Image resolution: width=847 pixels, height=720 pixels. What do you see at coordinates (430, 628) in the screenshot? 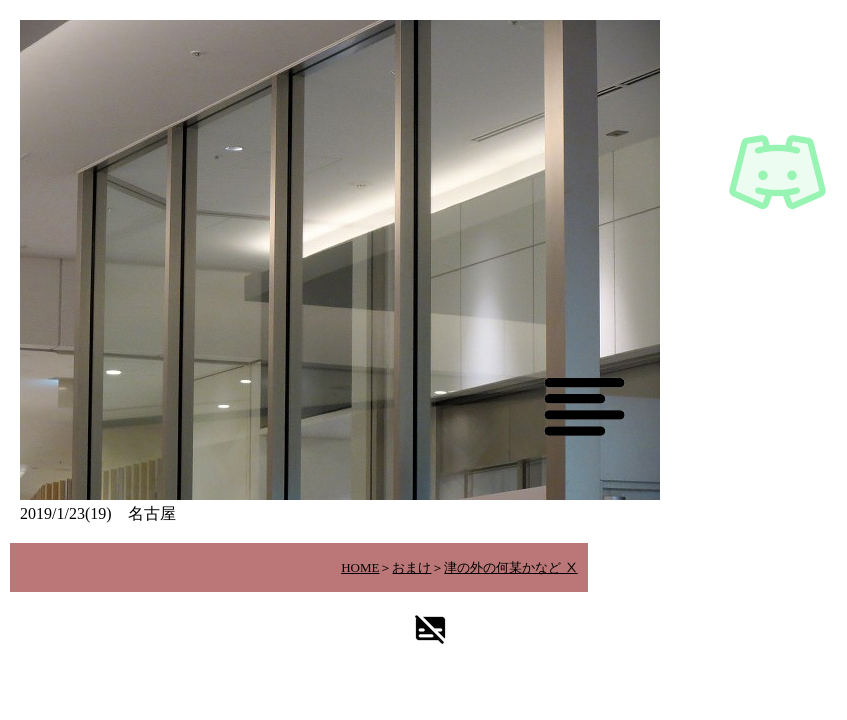
I see `turn off subtitles or closed captions` at bounding box center [430, 628].